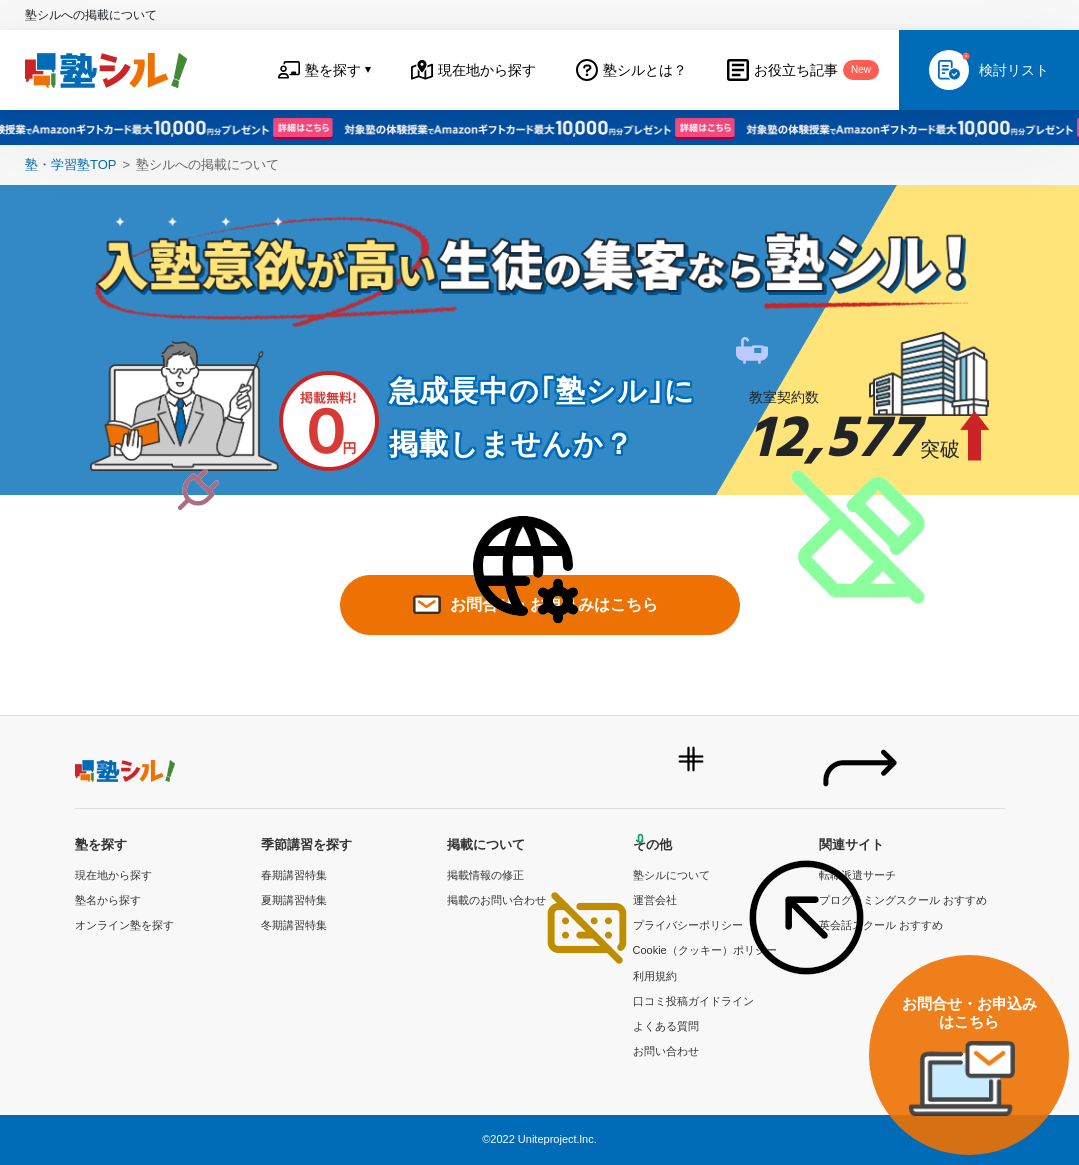 The width and height of the screenshot is (1079, 1165). What do you see at coordinates (806, 917) in the screenshot?
I see `navigate back to previous screen` at bounding box center [806, 917].